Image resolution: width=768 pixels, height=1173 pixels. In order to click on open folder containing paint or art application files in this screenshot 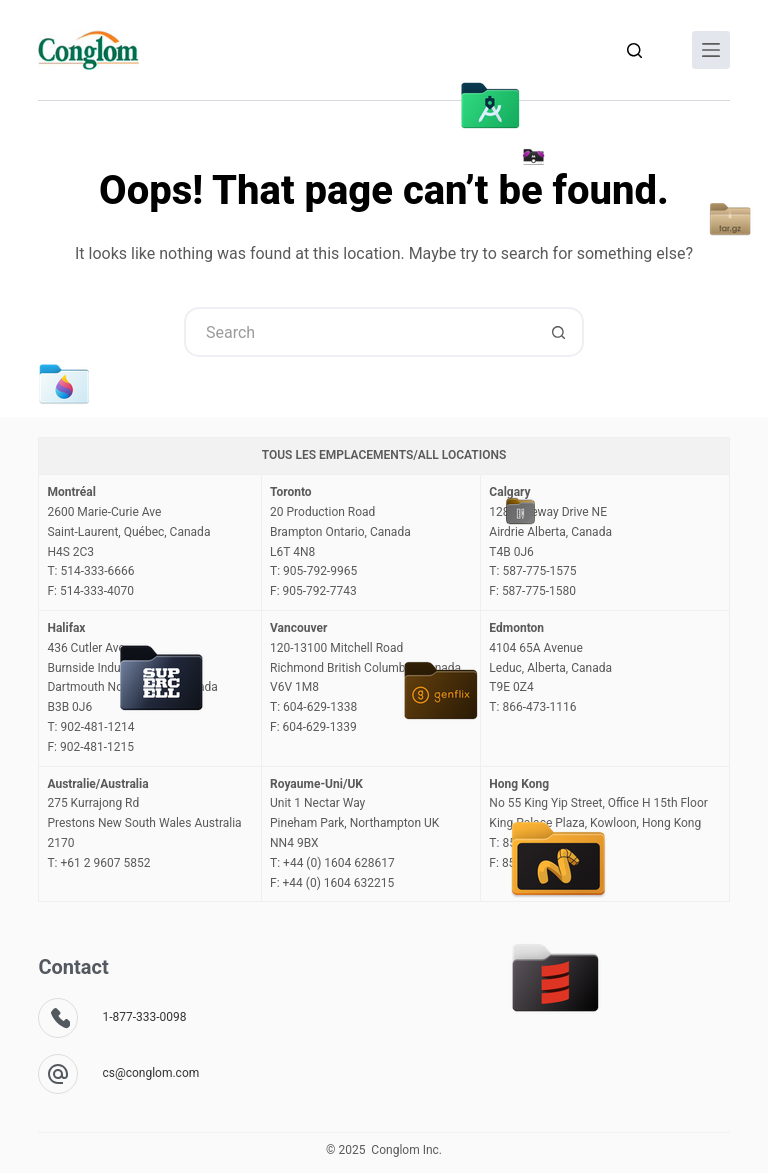, I will do `click(64, 385)`.